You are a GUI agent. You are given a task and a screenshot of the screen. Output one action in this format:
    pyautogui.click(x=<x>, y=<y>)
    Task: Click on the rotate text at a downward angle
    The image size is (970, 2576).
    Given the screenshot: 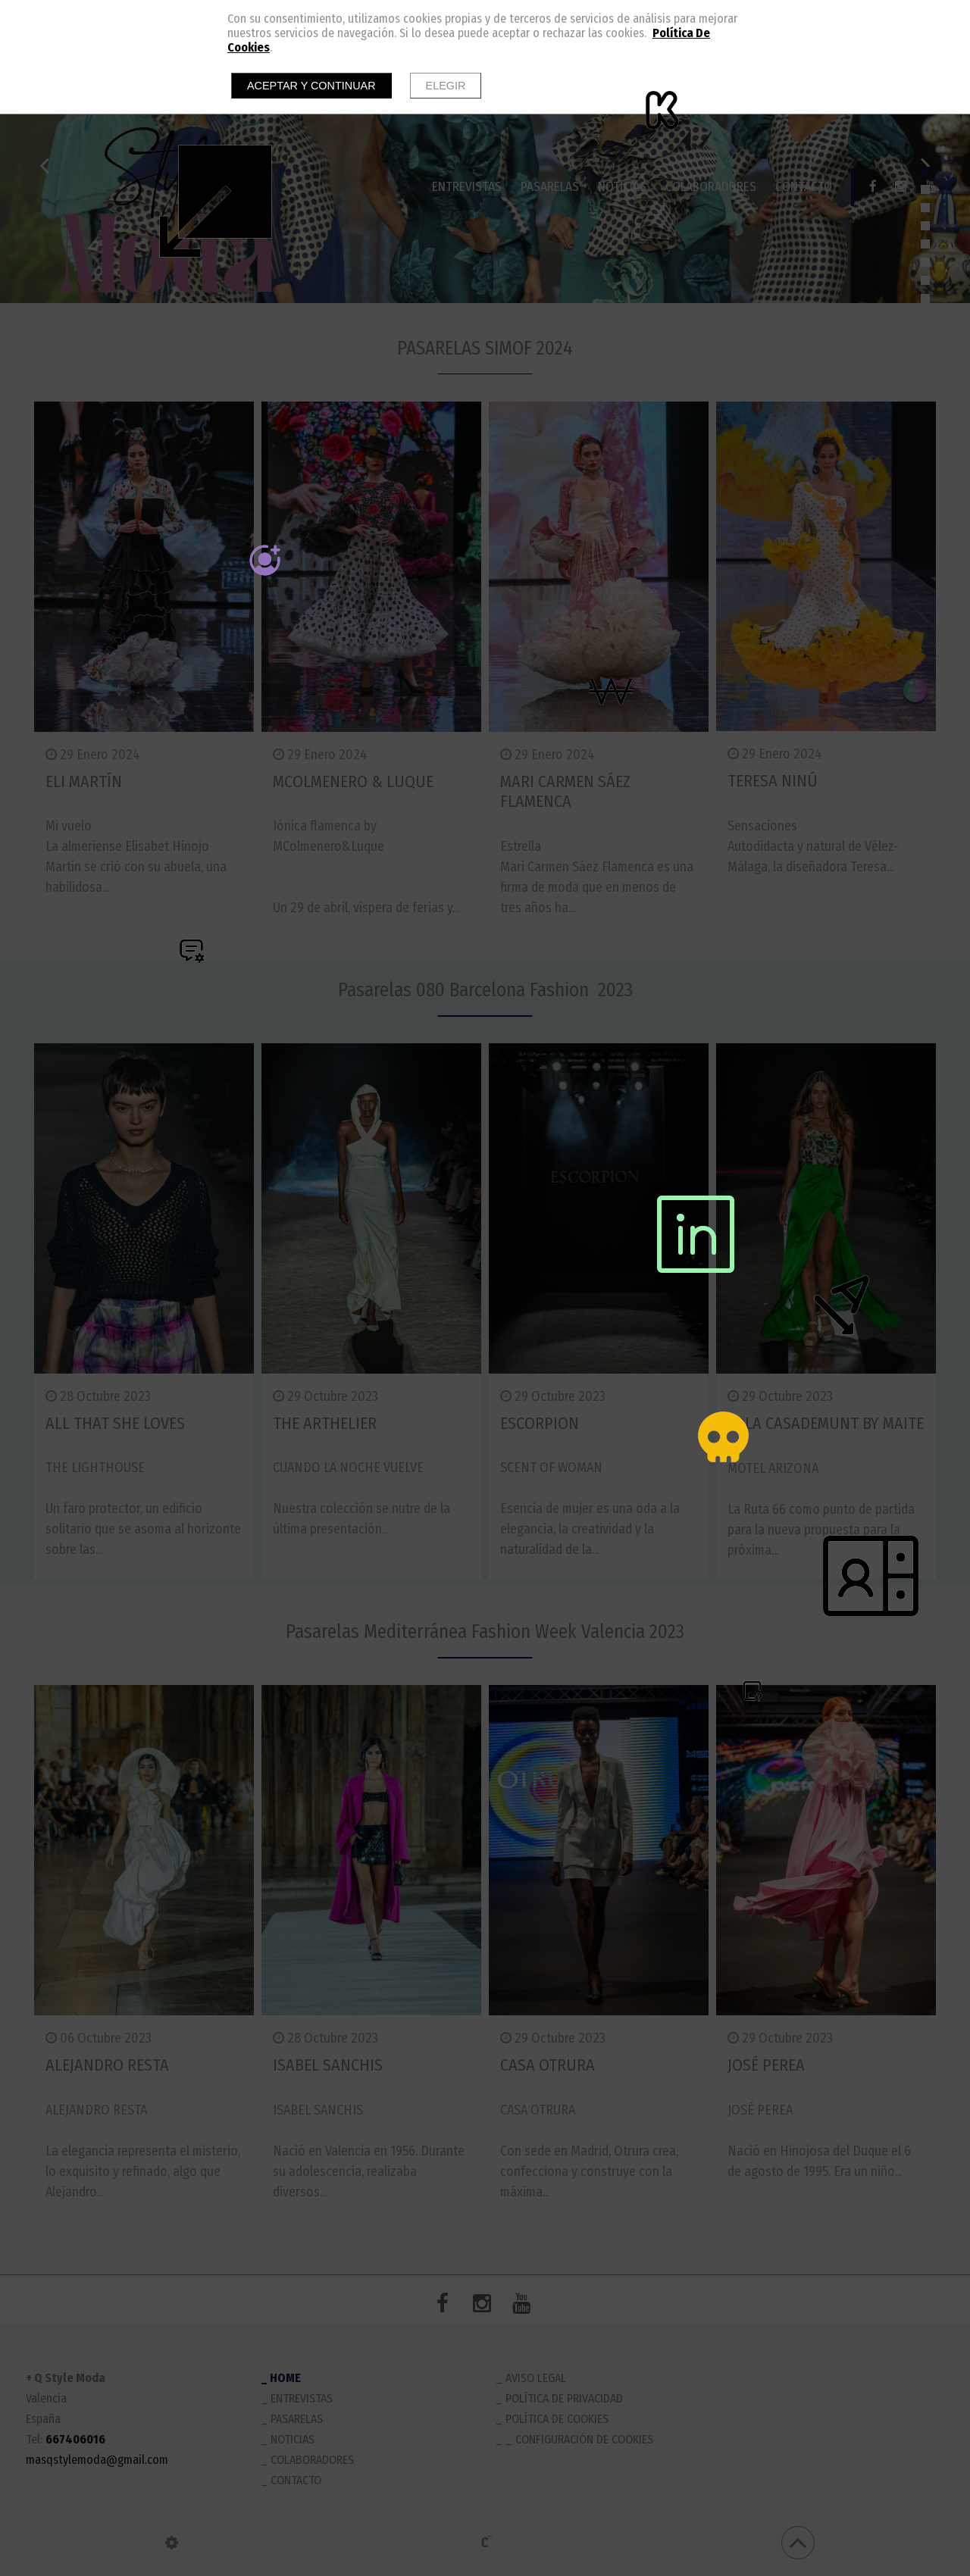 What is the action you would take?
    pyautogui.click(x=843, y=1304)
    